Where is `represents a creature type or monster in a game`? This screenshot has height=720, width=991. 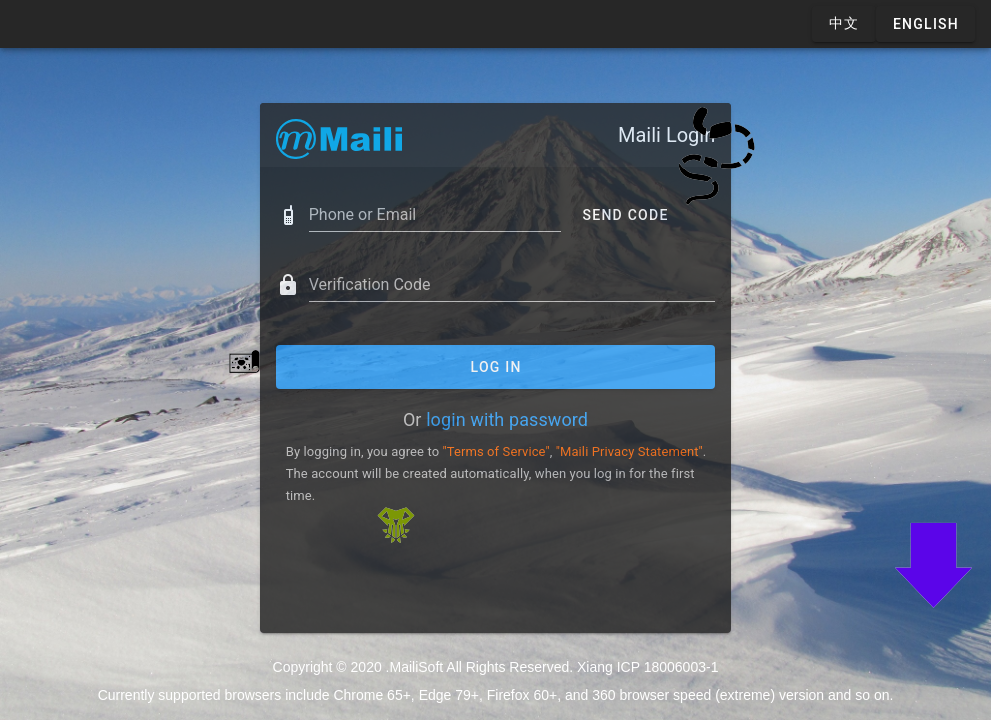 represents a creature type or monster in a game is located at coordinates (396, 525).